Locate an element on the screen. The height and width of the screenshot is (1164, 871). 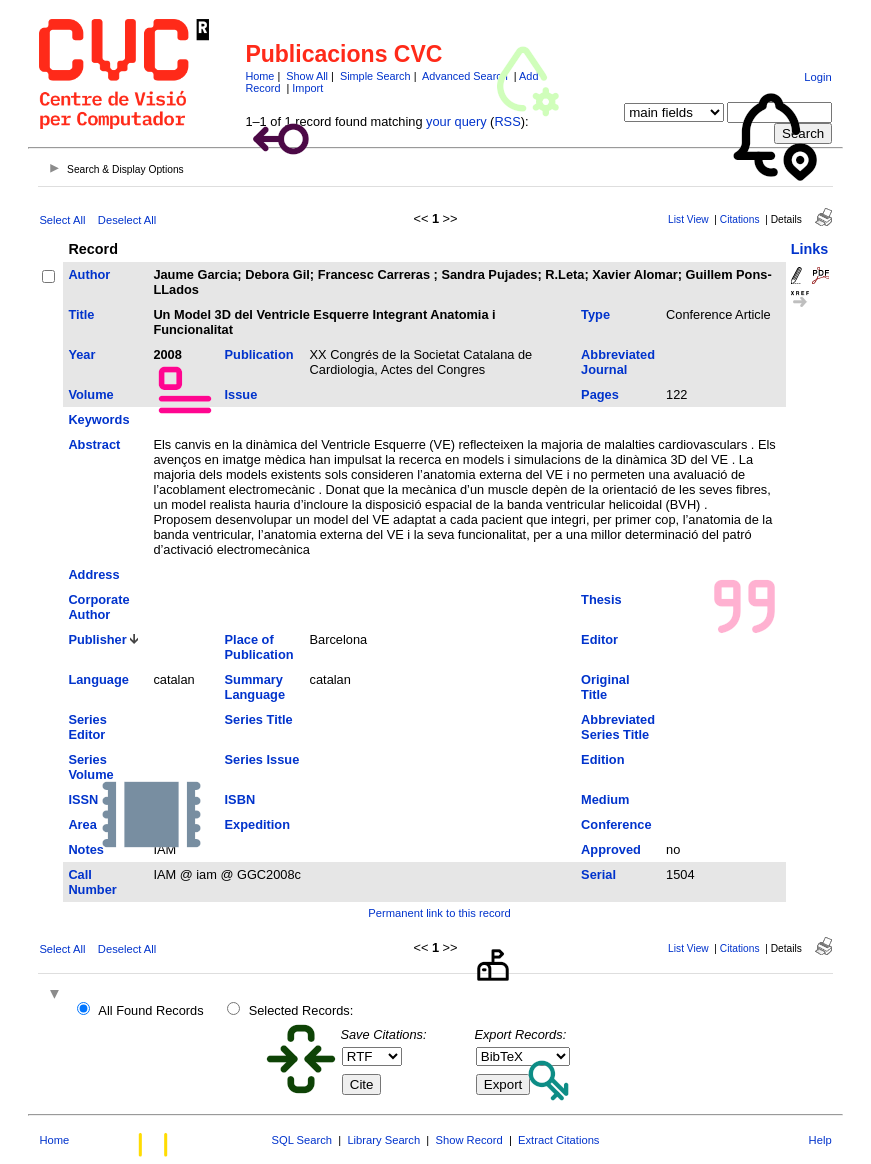
access your mailbox or inbox is located at coordinates (493, 965).